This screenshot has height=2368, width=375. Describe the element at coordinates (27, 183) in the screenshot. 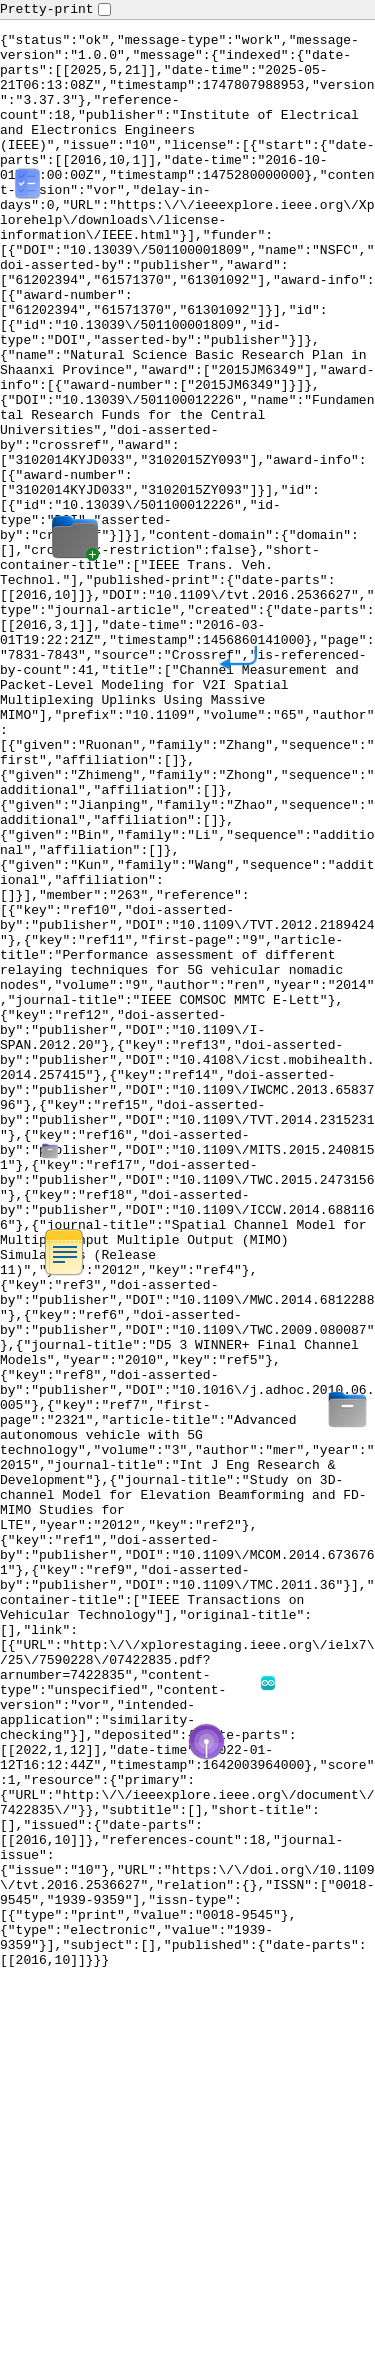

I see `open work-related software center` at that location.